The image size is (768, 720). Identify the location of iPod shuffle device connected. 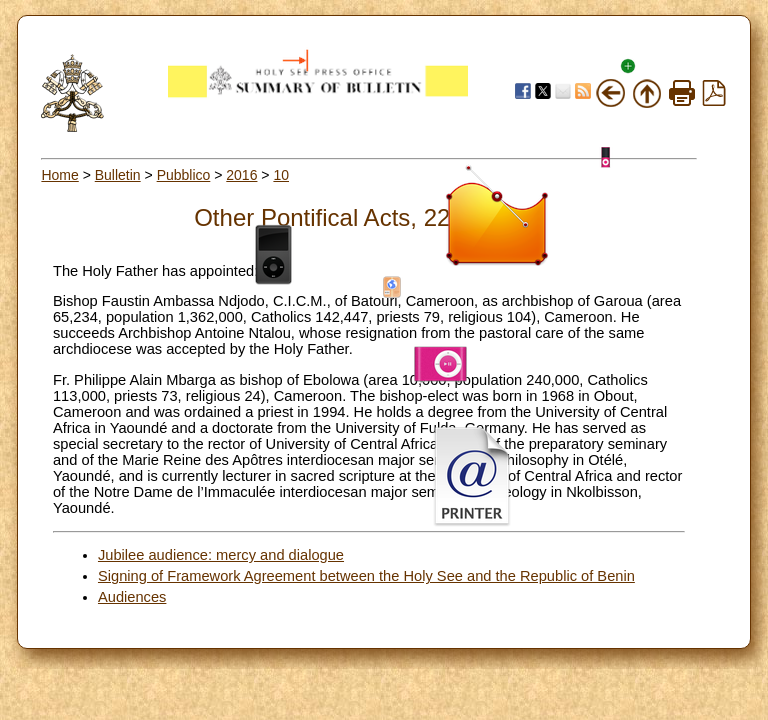
(440, 354).